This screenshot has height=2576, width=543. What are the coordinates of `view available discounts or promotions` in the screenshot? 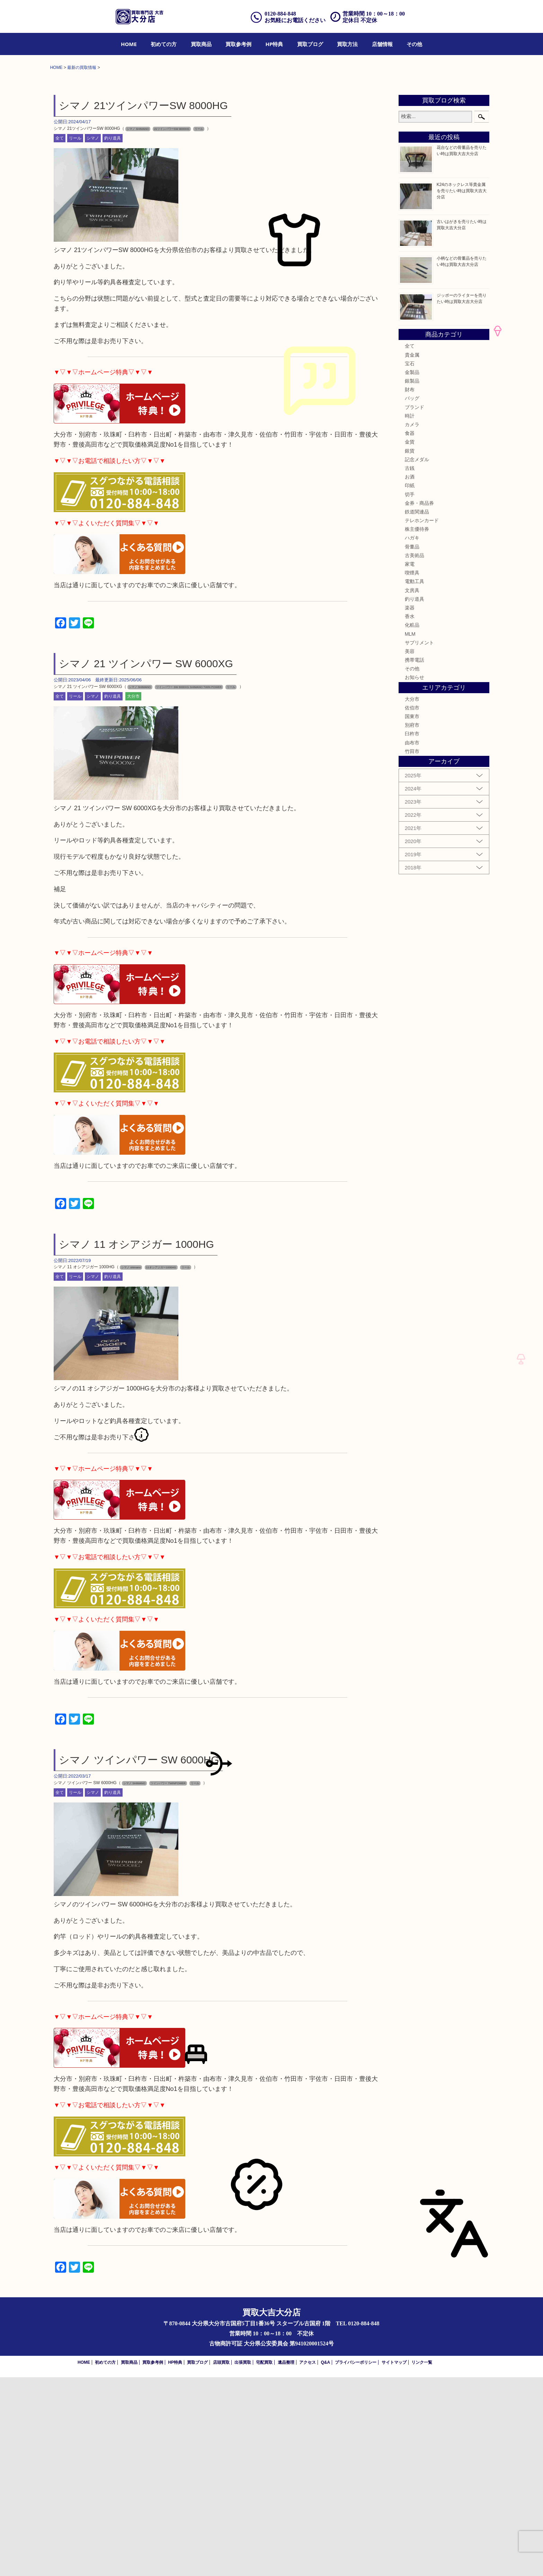 It's located at (257, 2184).